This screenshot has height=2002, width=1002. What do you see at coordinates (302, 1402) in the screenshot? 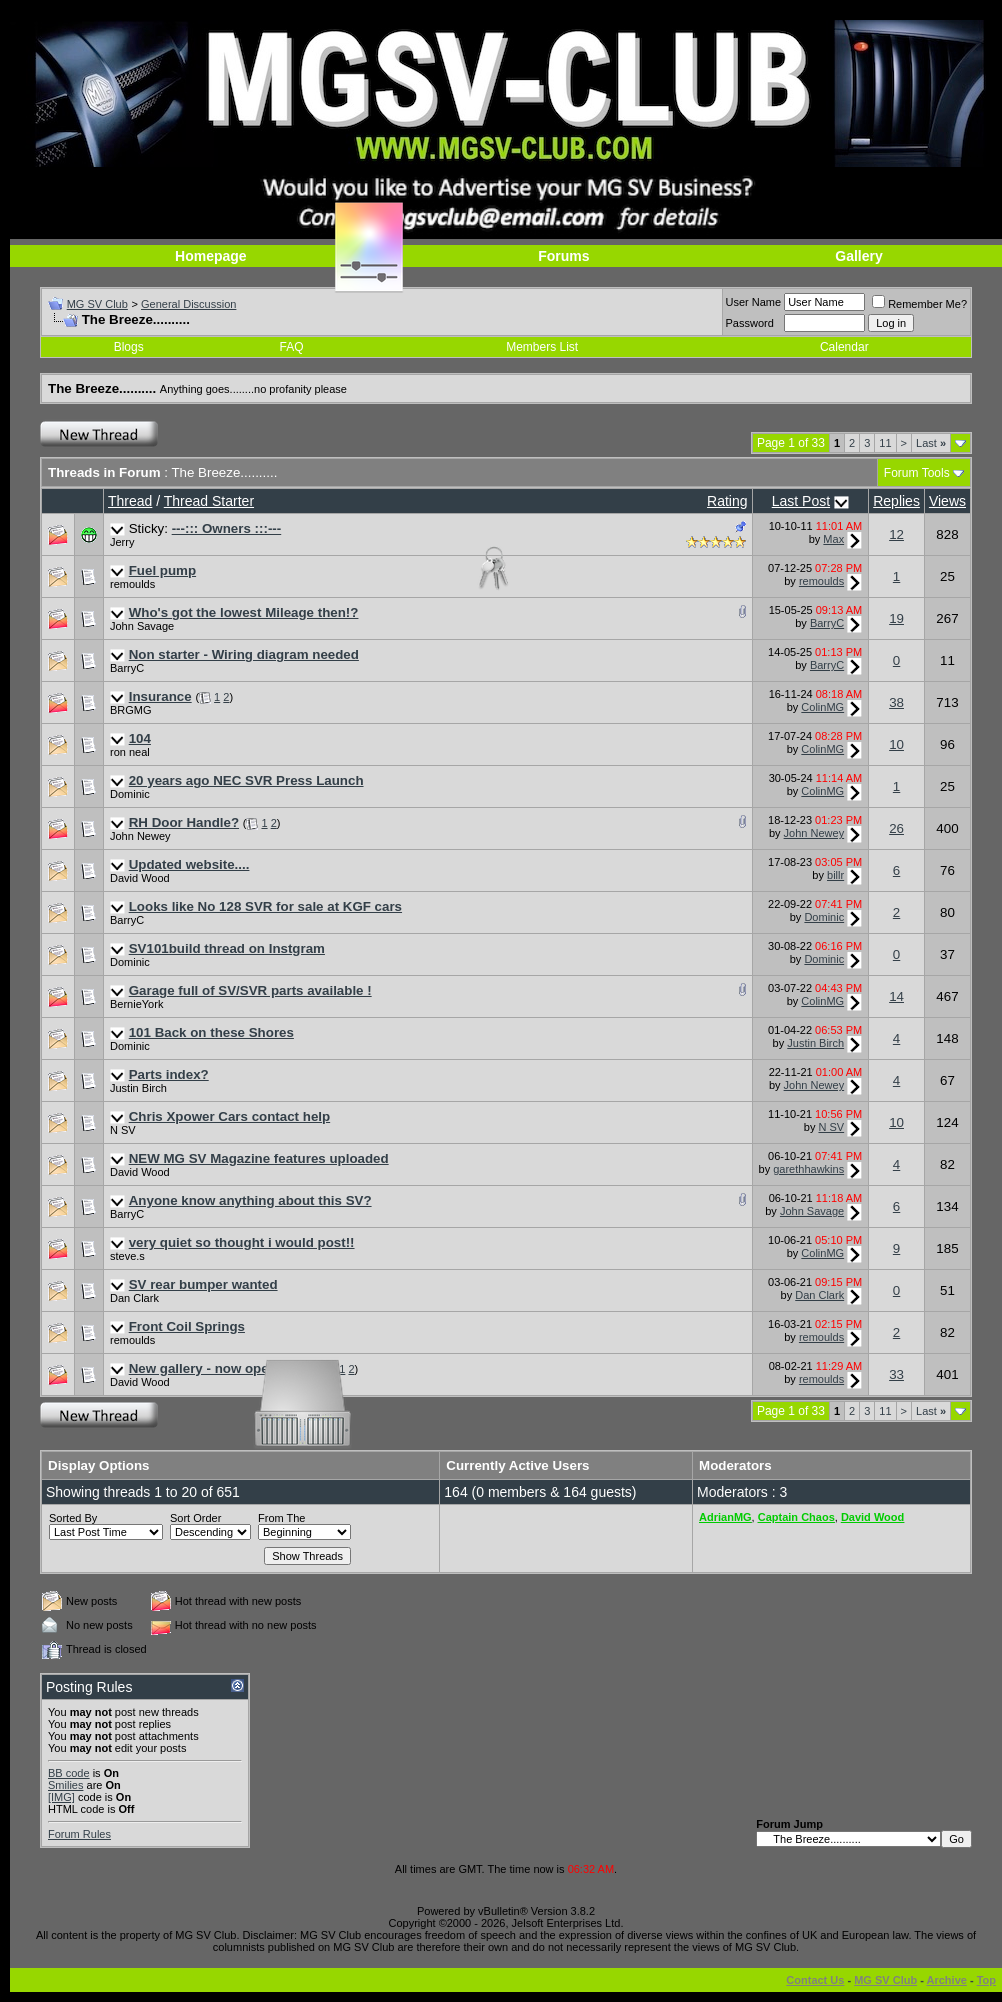
I see `access Xserve RAID storage device settings` at bounding box center [302, 1402].